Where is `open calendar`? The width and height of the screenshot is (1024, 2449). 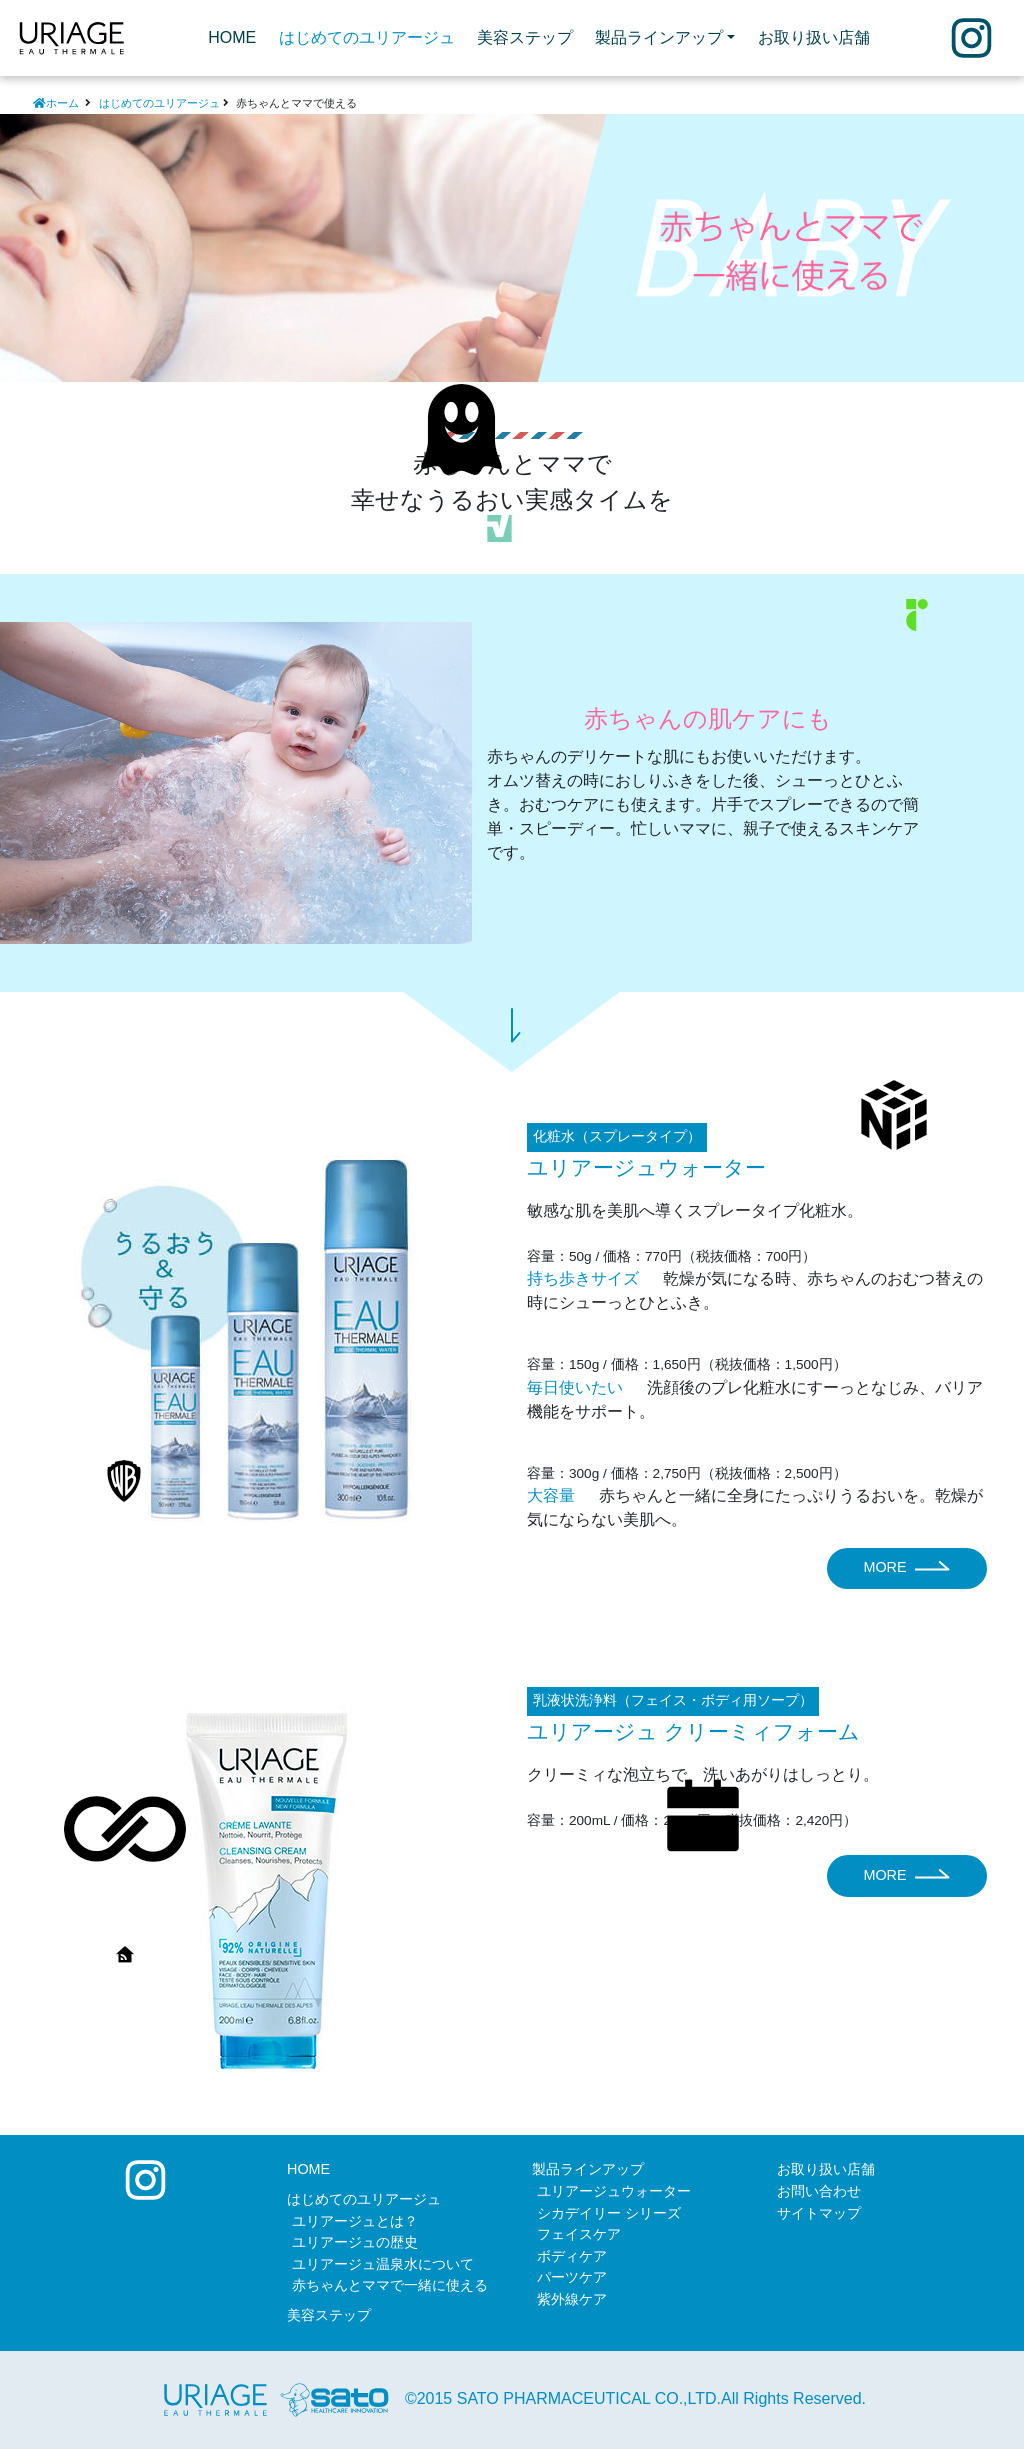
open calendar is located at coordinates (703, 1819).